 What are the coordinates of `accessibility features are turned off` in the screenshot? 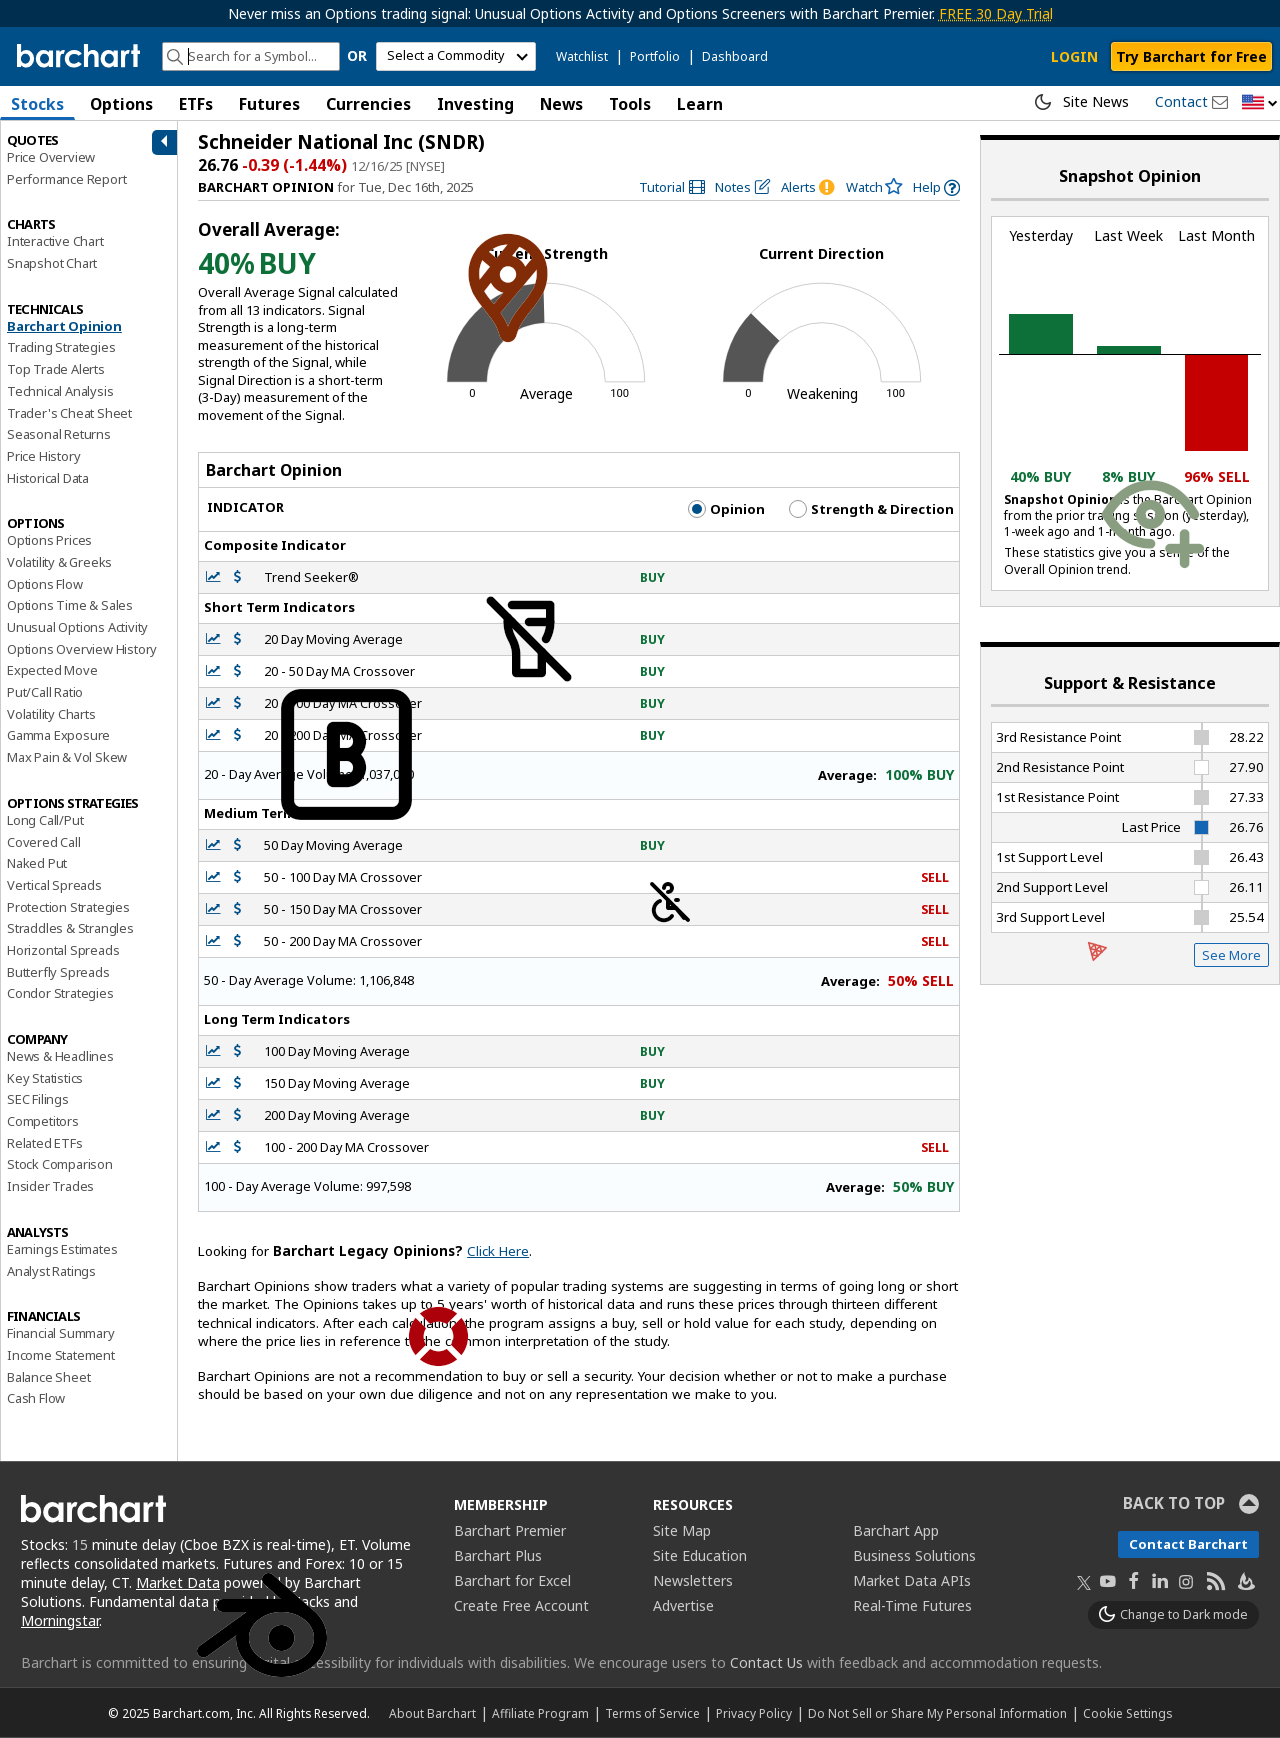 It's located at (670, 902).